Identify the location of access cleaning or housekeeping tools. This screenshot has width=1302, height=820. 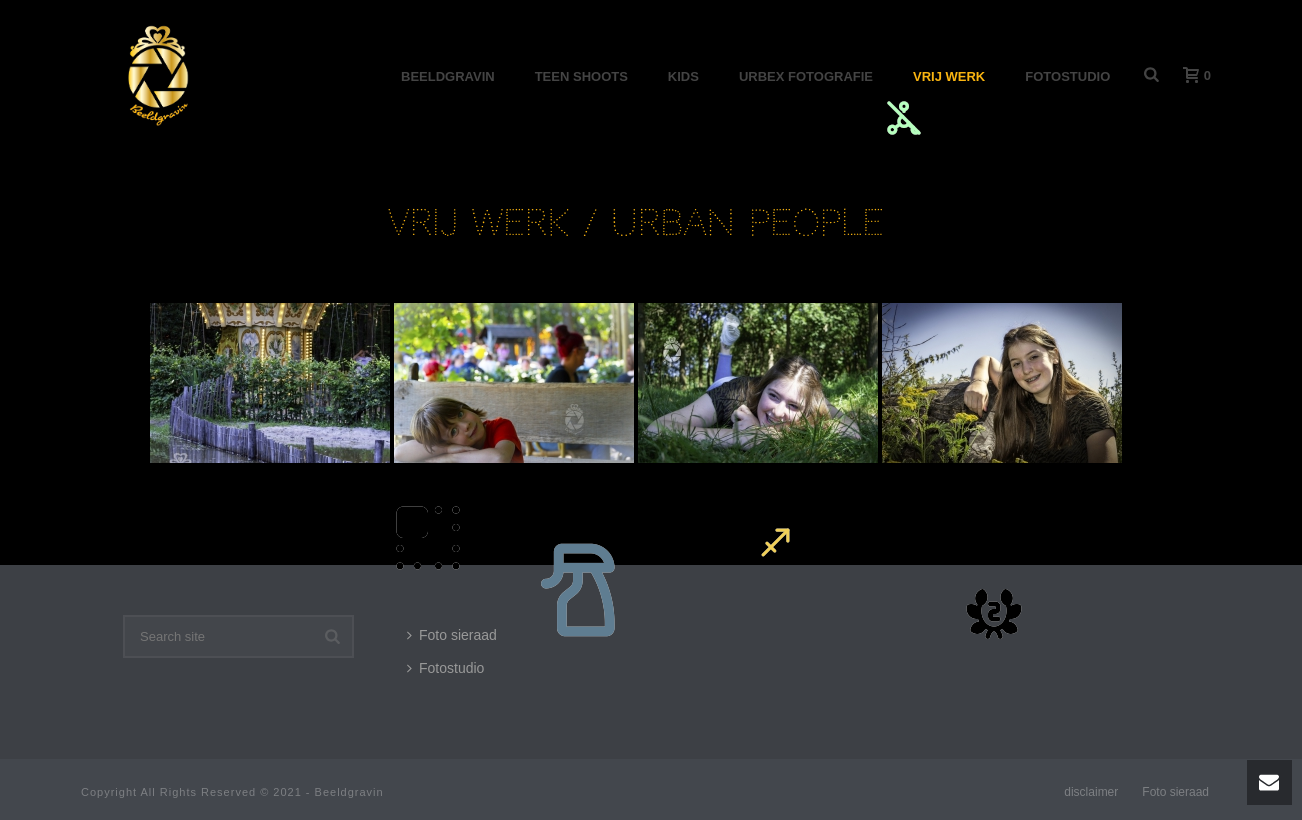
(581, 590).